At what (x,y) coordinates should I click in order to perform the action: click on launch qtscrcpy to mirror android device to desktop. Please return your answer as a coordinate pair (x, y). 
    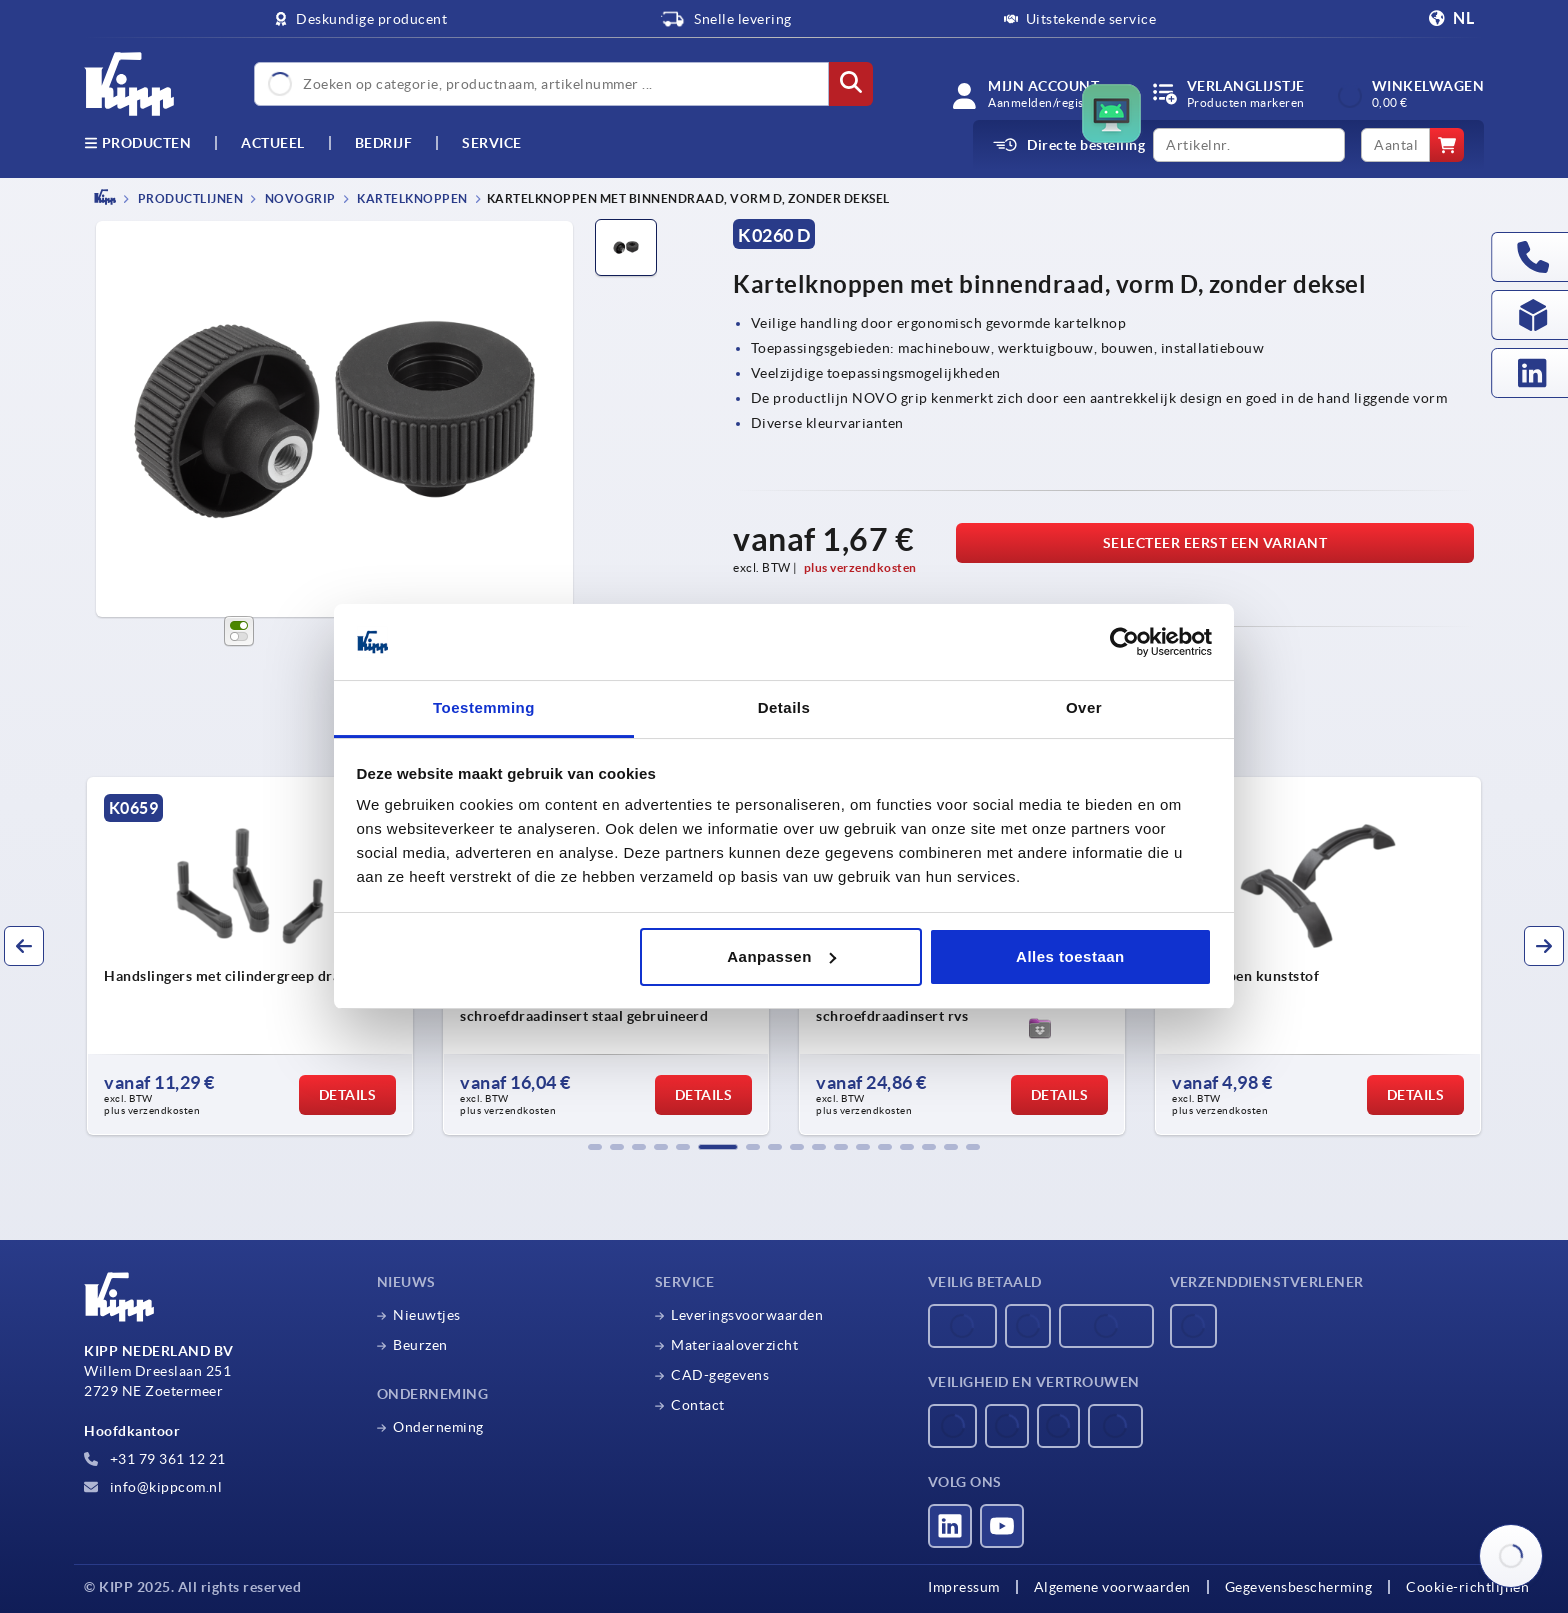
    Looking at the image, I should click on (1111, 113).